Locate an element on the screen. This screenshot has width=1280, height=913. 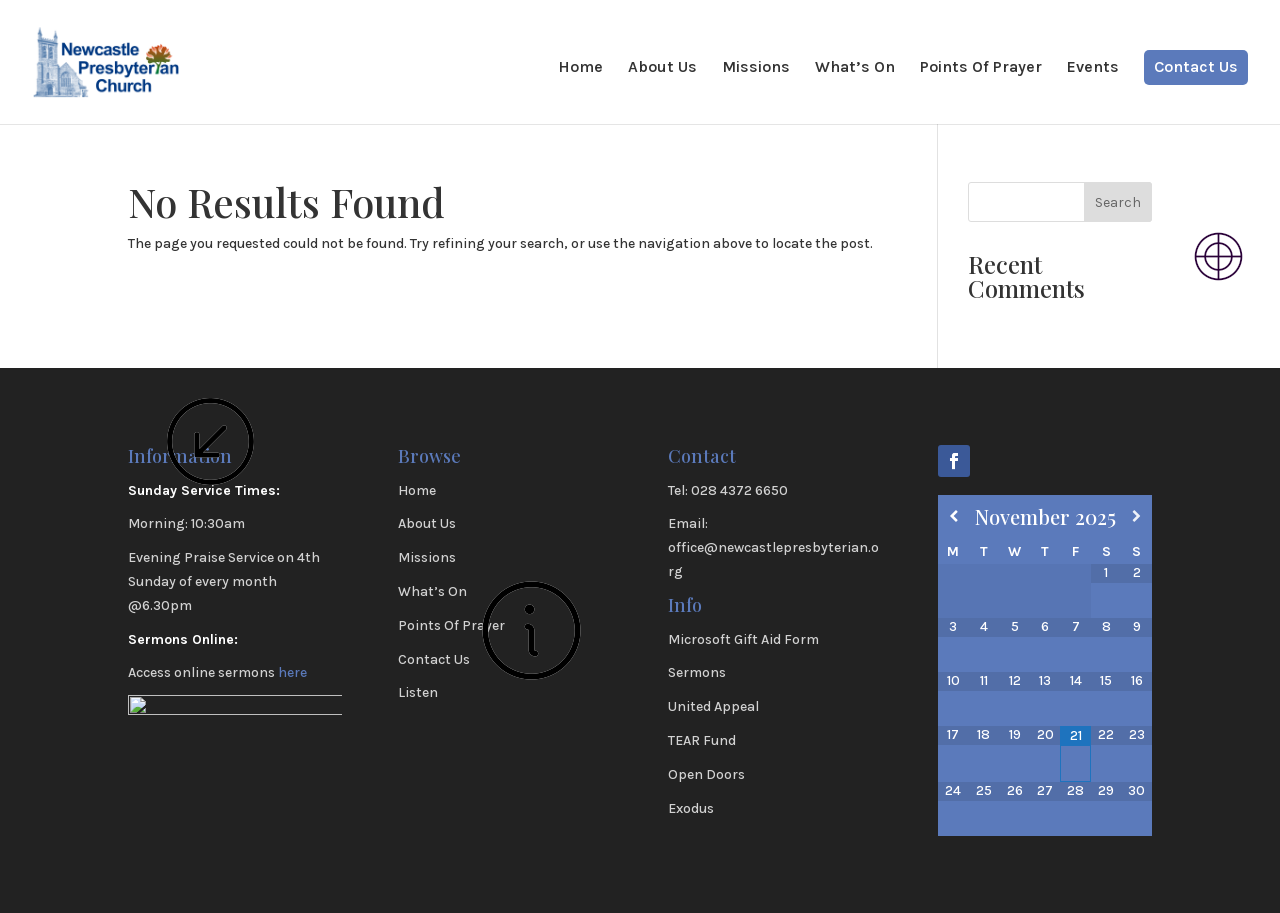
view more information or details is located at coordinates (531, 630).